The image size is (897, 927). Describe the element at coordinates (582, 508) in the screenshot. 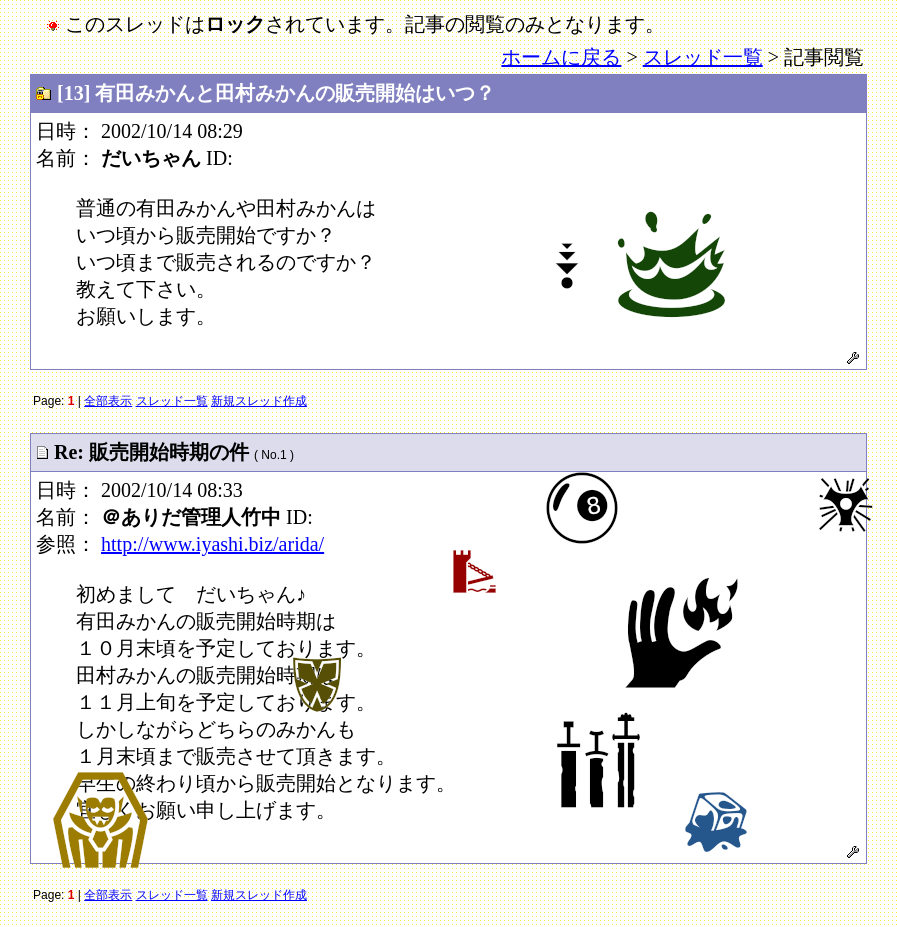

I see `play billiards or pool game` at that location.